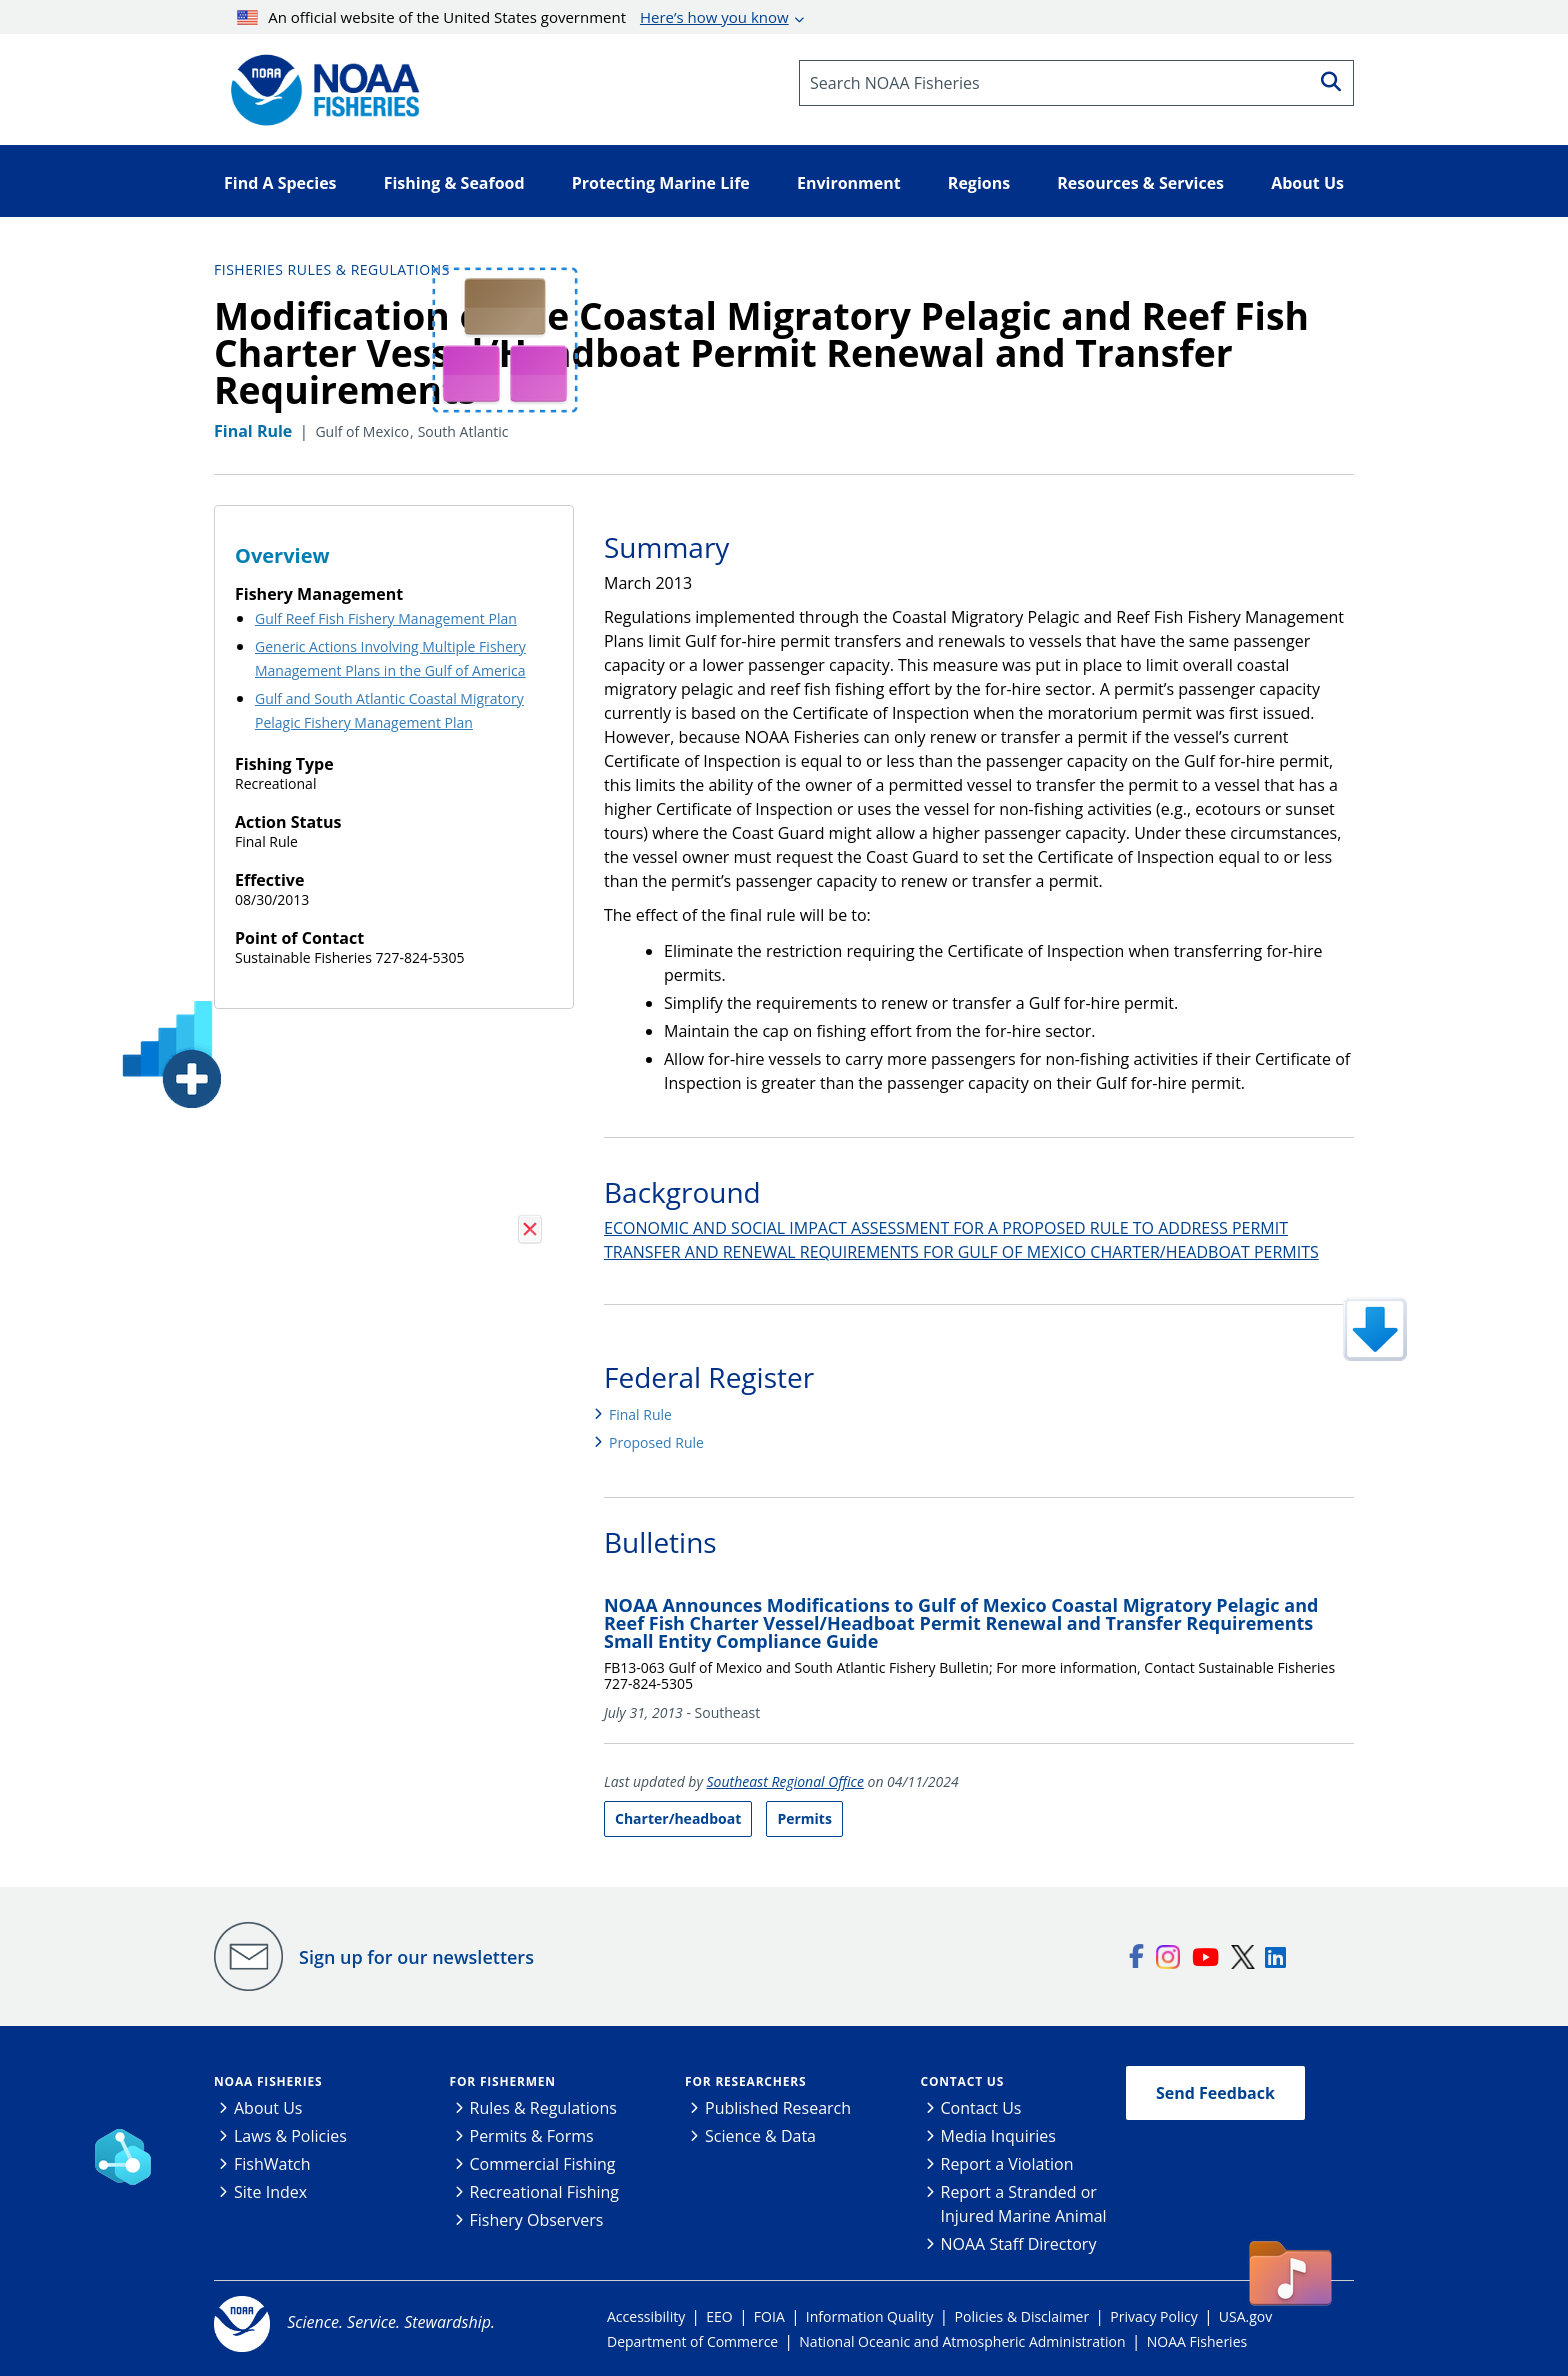  I want to click on download in progress indicator, so click(1325, 1279).